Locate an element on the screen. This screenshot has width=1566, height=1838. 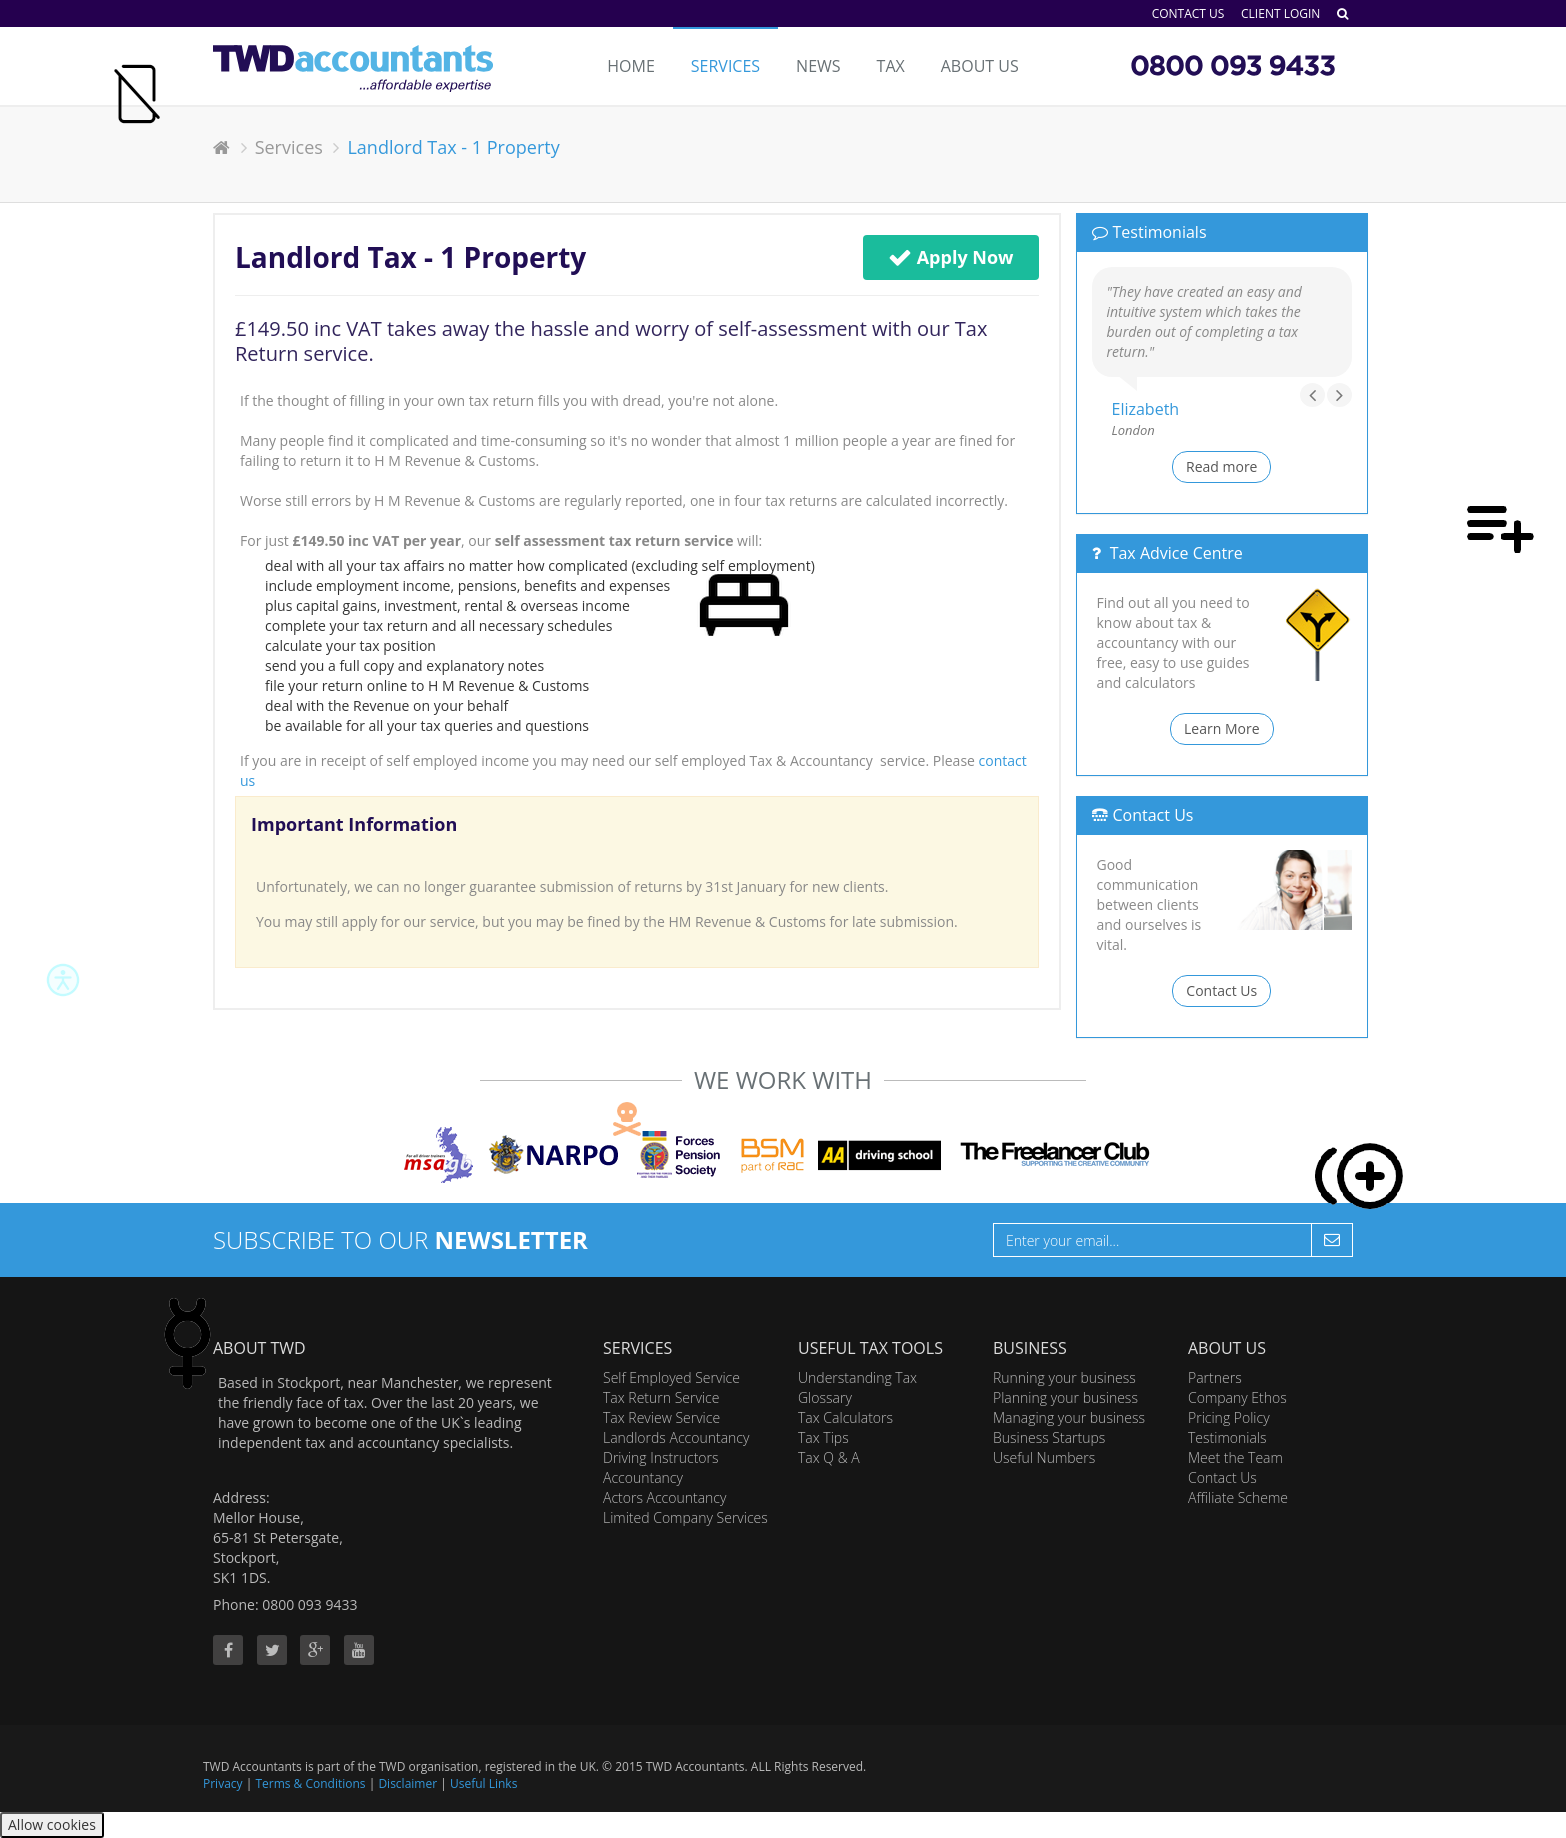
duplicate or copy a control point is located at coordinates (1359, 1176).